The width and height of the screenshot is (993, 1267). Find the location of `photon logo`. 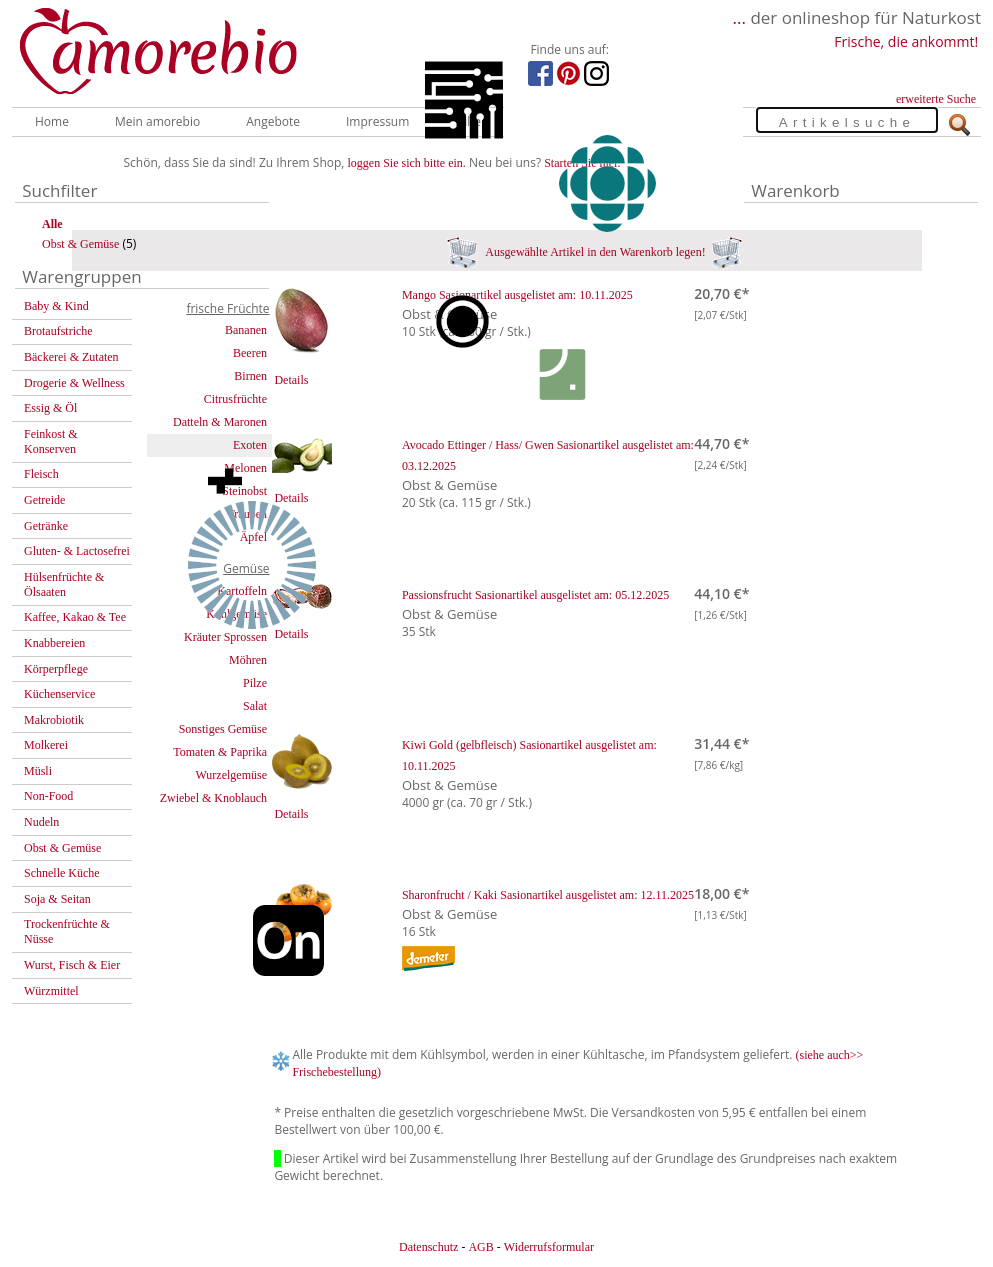

photon logo is located at coordinates (252, 565).